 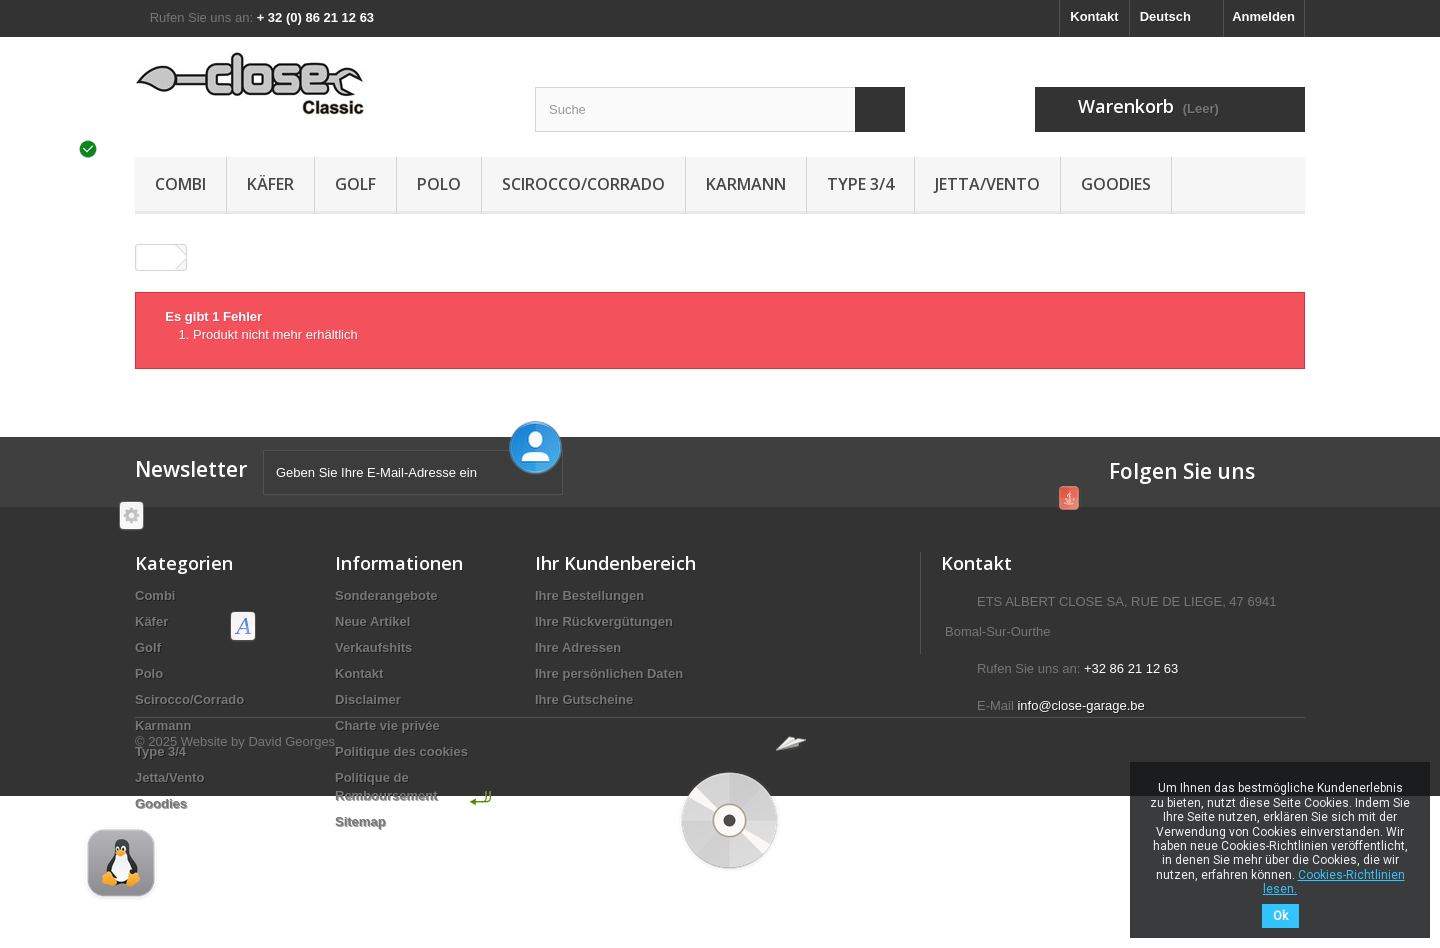 I want to click on access linux system preferences, so click(x=121, y=864).